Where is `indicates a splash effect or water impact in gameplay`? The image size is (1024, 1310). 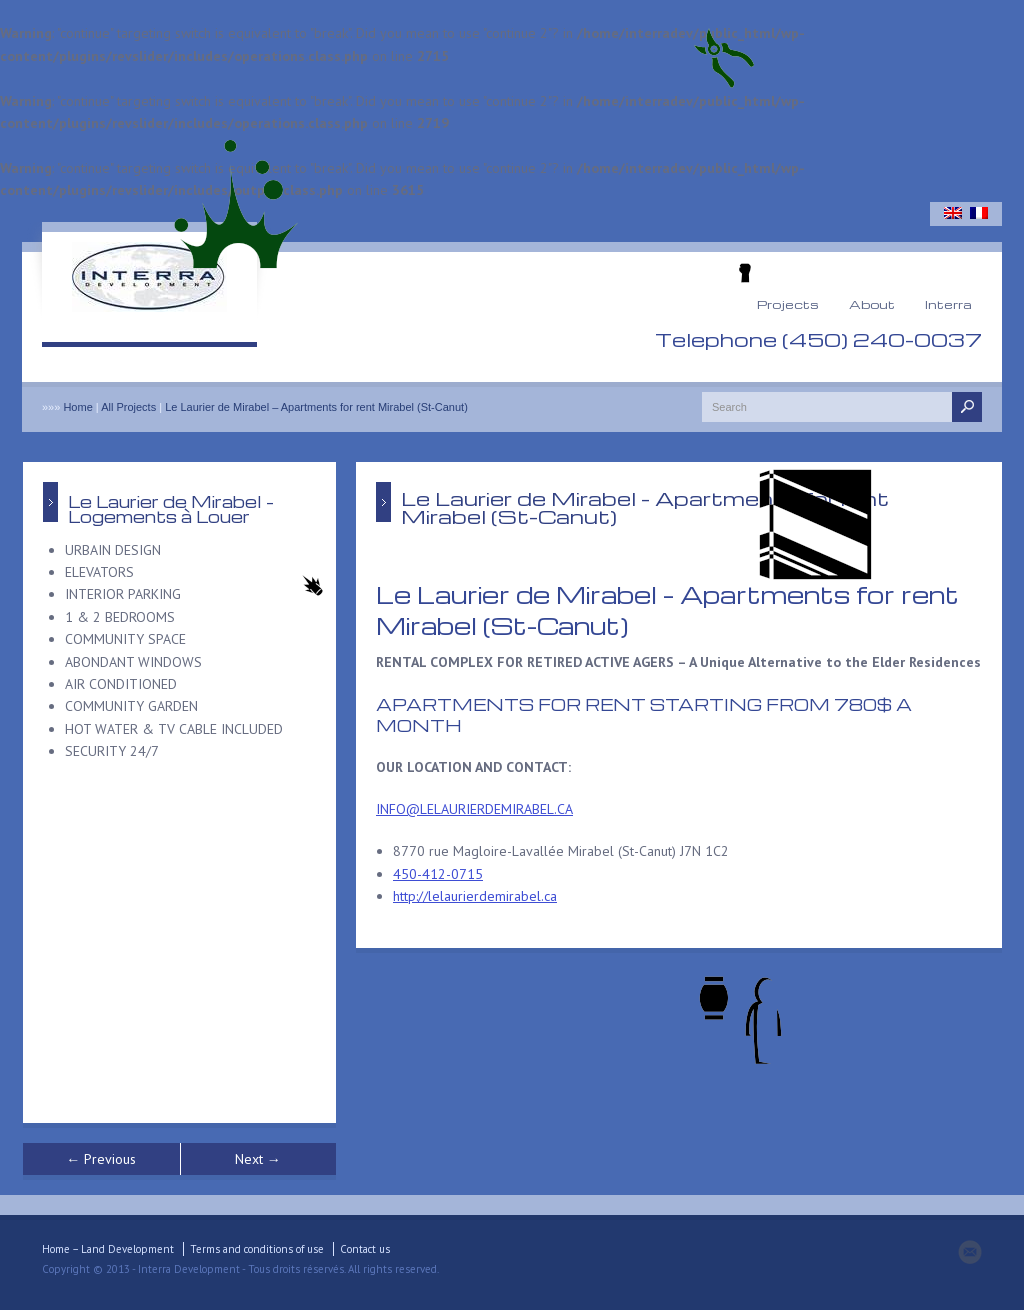 indicates a splash effect or water impact in gameplay is located at coordinates (237, 205).